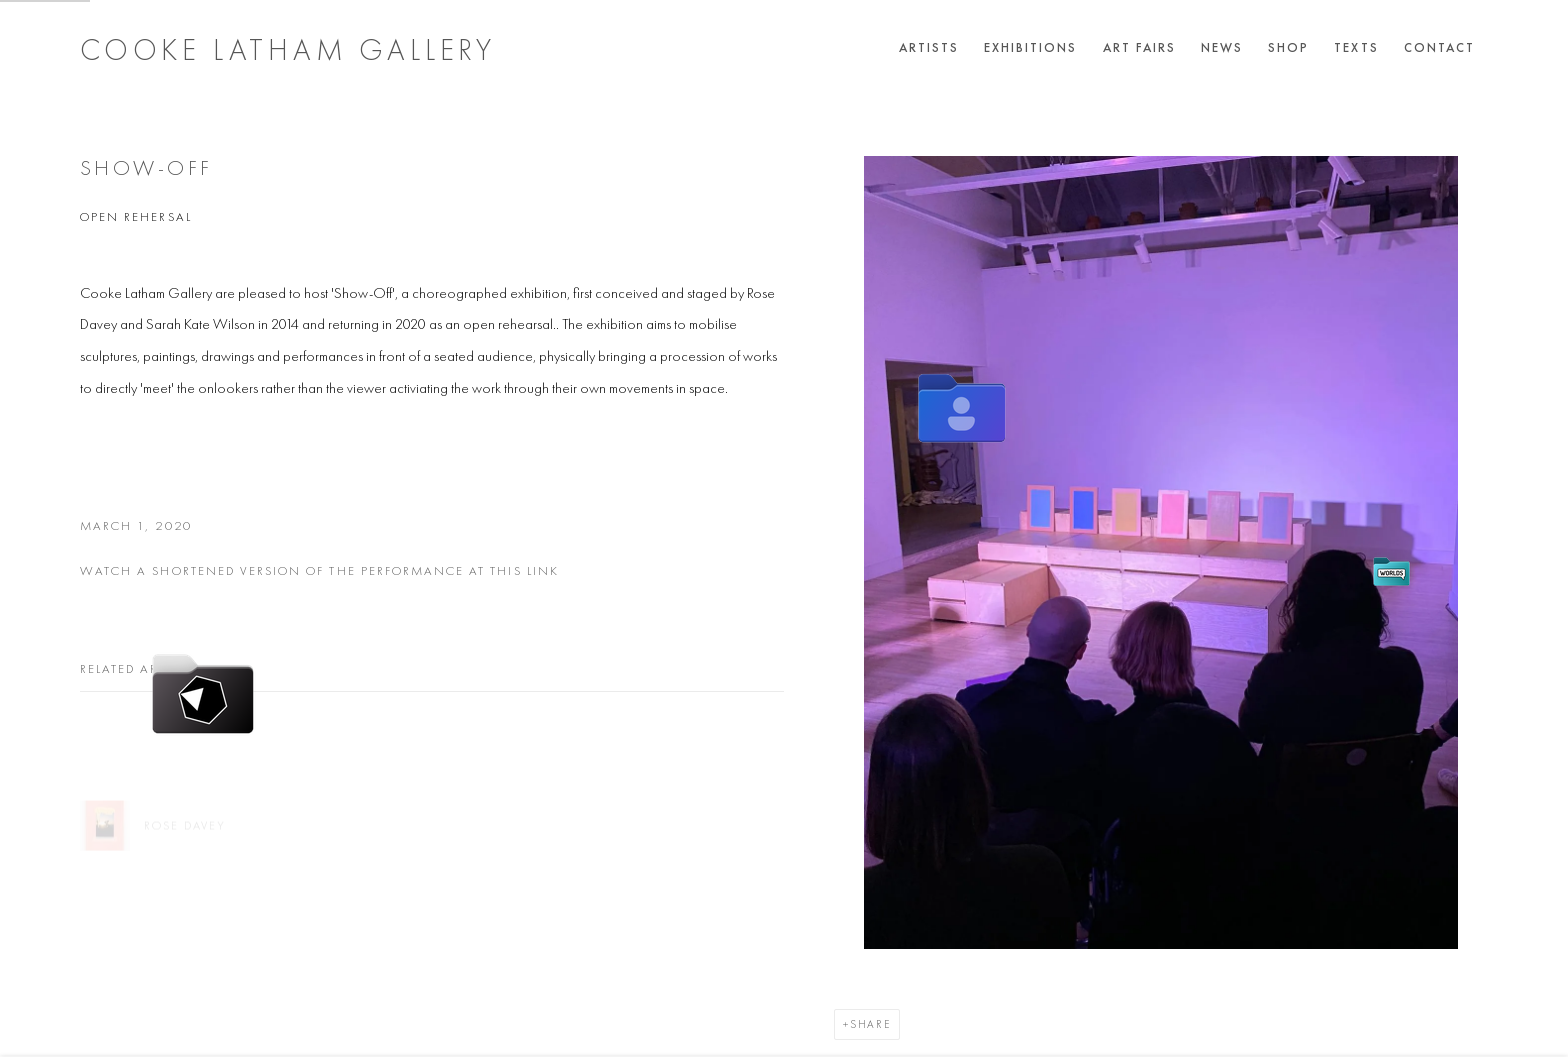 The image size is (1568, 1057). Describe the element at coordinates (1391, 572) in the screenshot. I see `open vrchat worlds folder` at that location.